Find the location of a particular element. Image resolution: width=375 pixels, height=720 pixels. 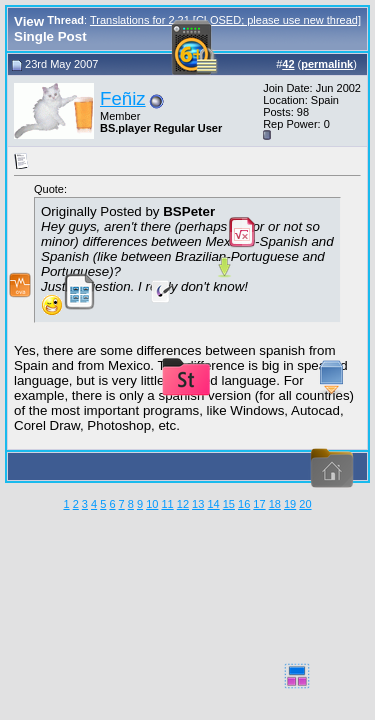

open adobe stock assets folder is located at coordinates (186, 378).